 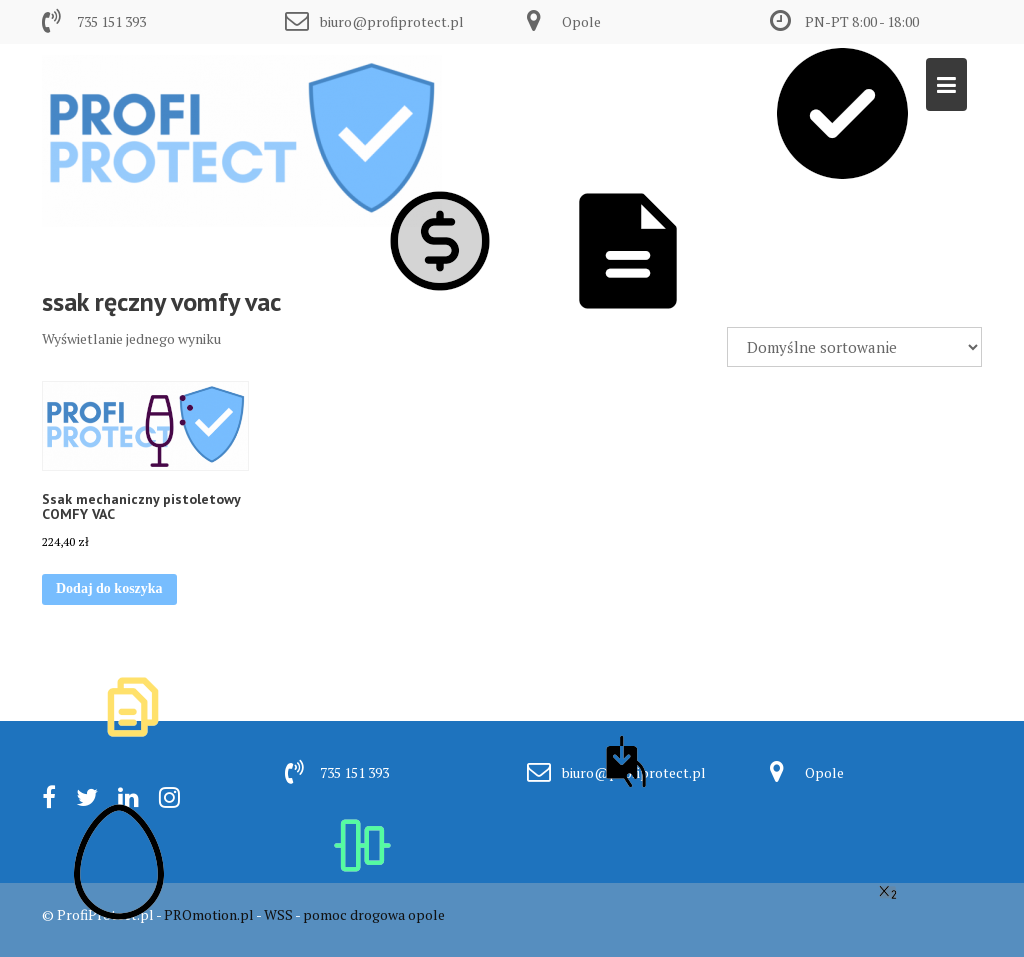 What do you see at coordinates (362, 845) in the screenshot?
I see `align selected objects to vertical center` at bounding box center [362, 845].